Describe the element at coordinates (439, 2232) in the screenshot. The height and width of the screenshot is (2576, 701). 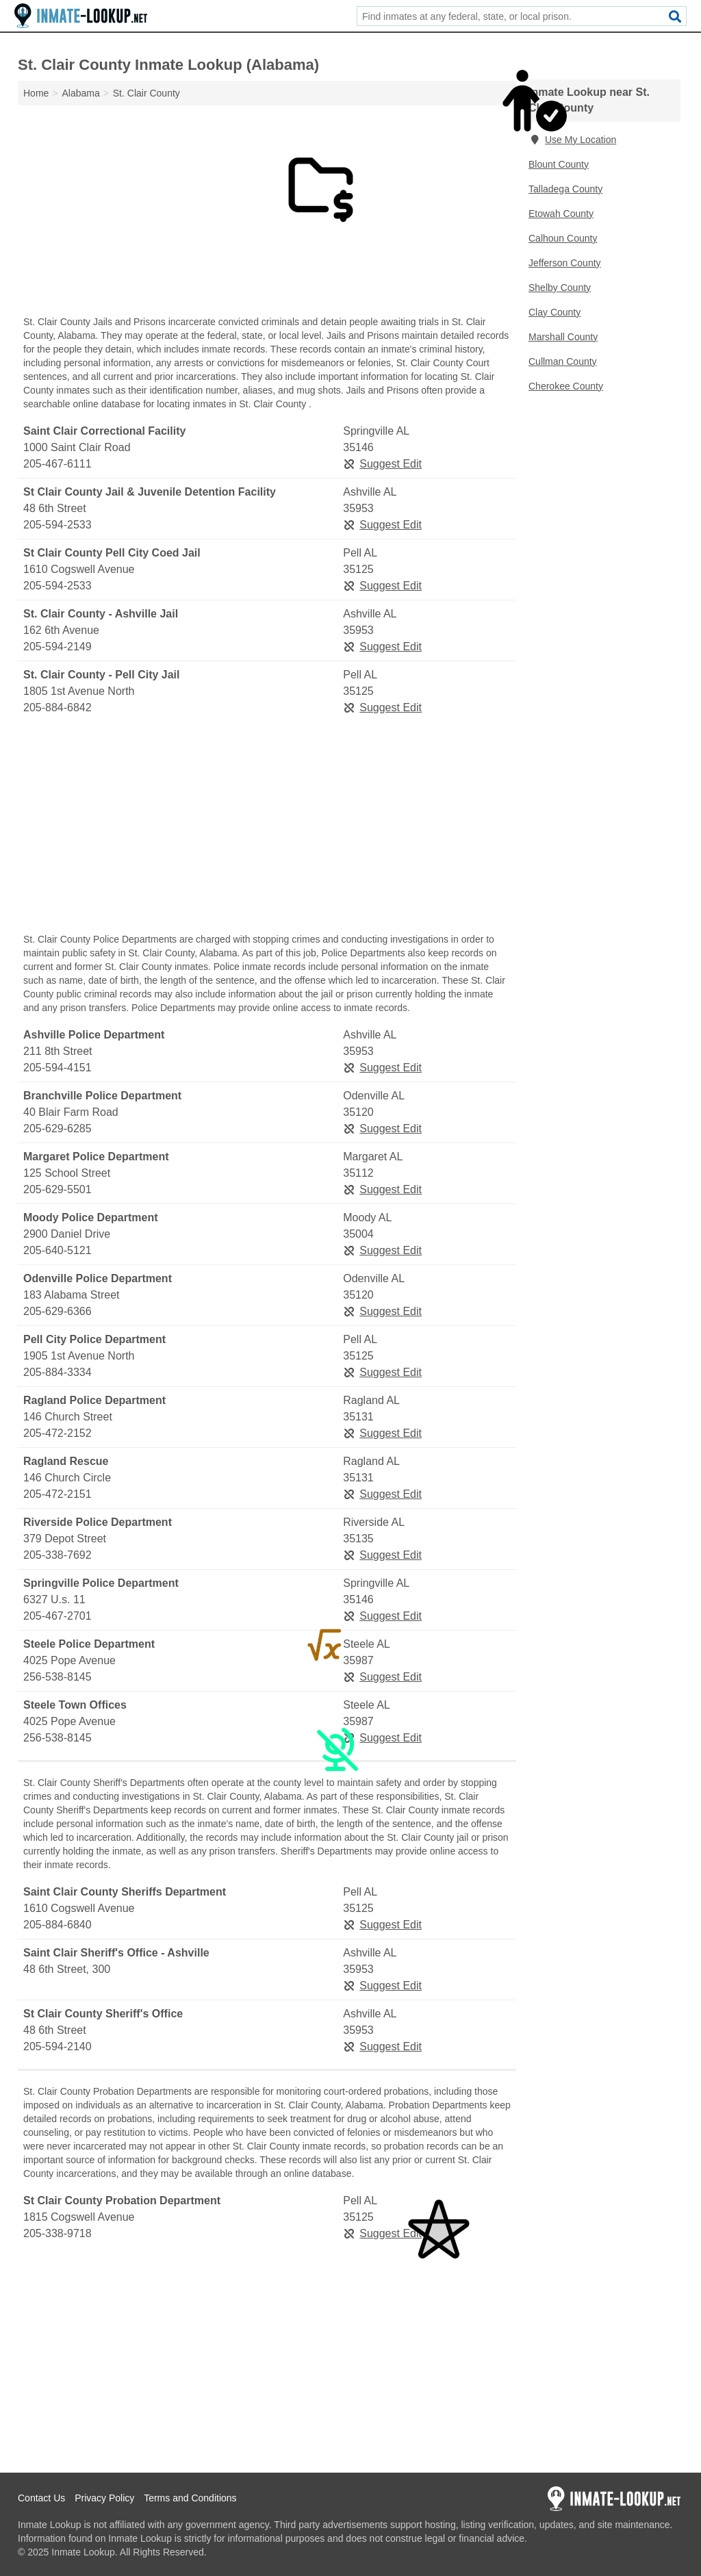
I see `indicates occult or mystical content category` at that location.